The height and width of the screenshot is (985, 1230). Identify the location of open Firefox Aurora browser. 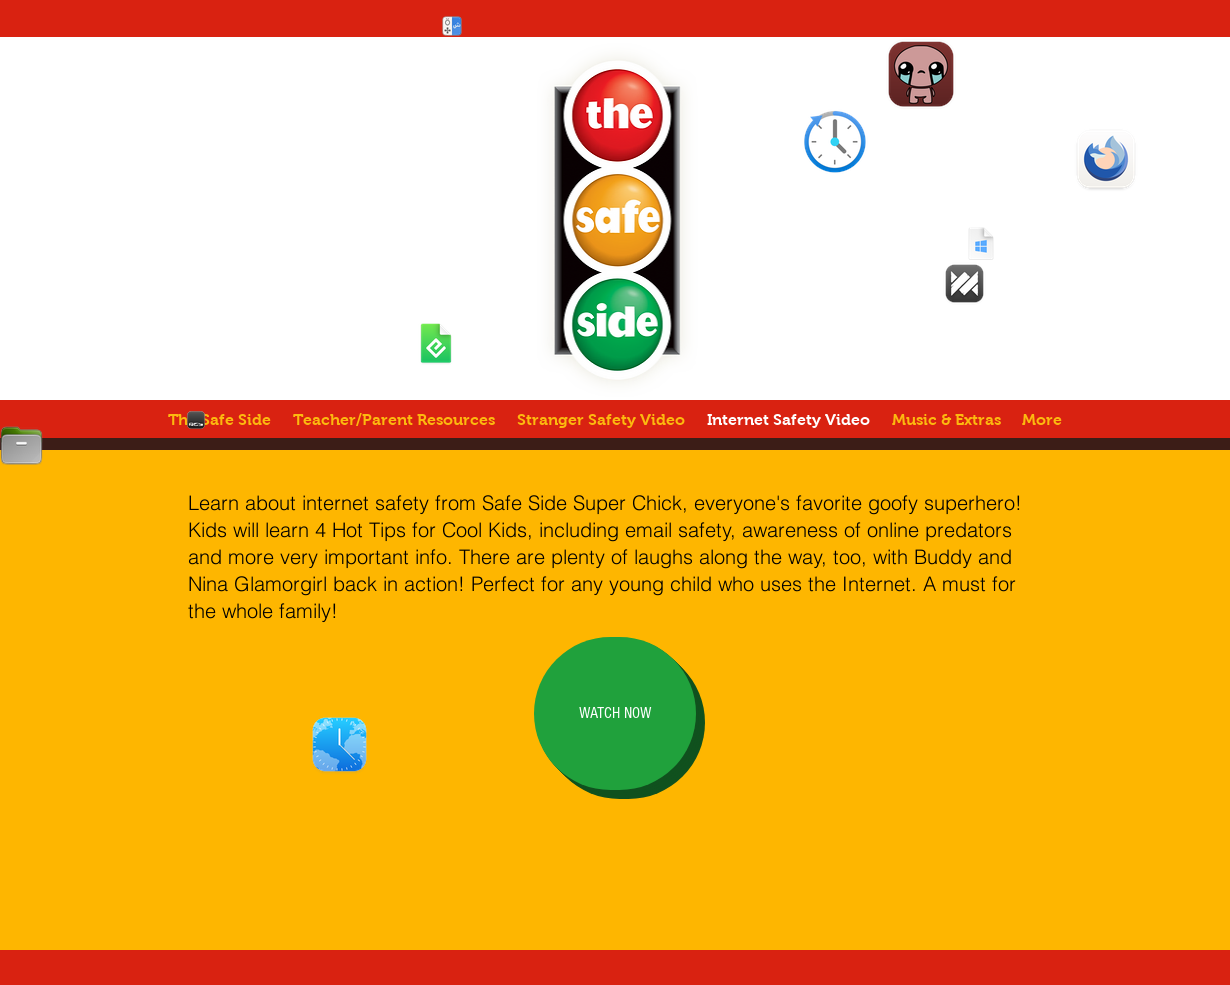
(1106, 159).